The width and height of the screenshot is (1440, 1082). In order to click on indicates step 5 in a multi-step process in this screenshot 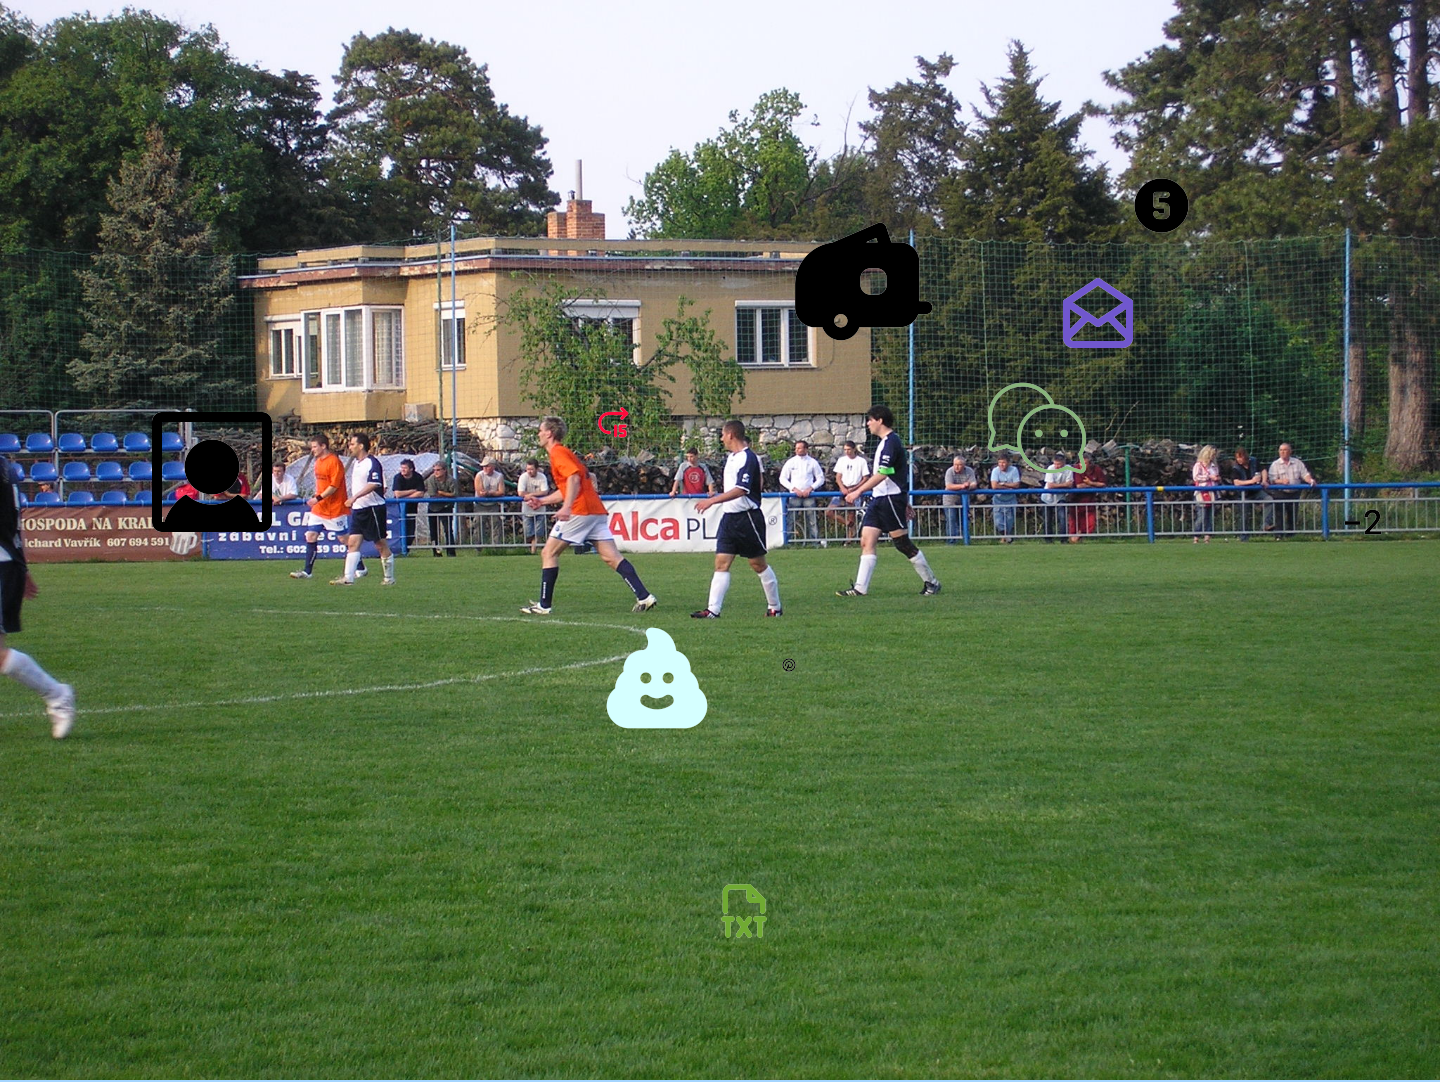, I will do `click(1161, 205)`.